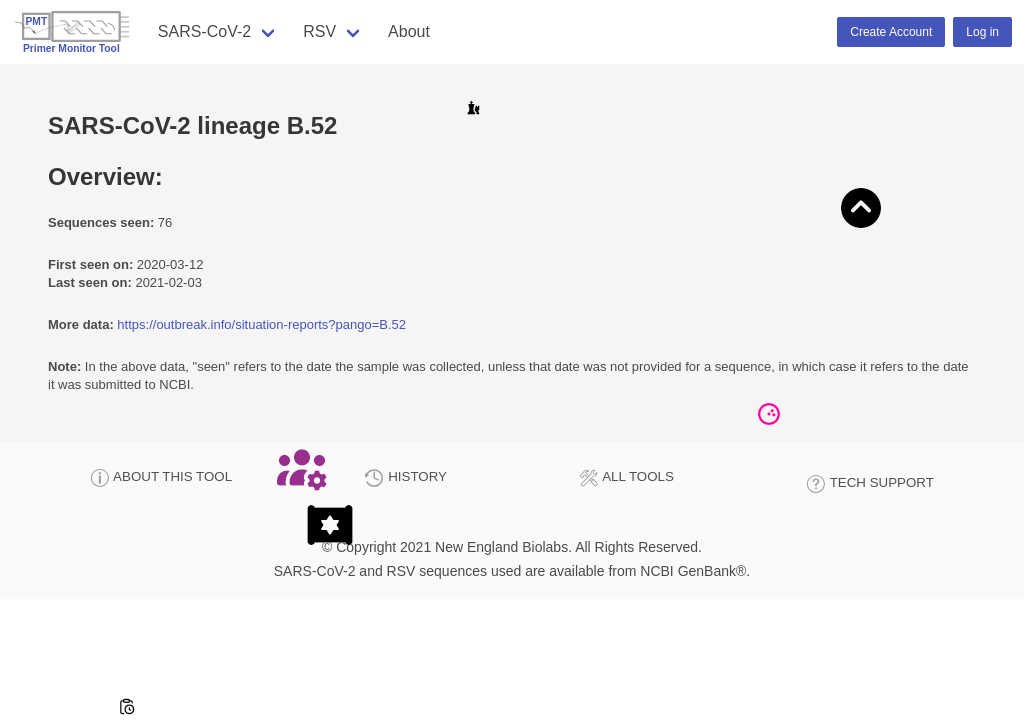 This screenshot has width=1024, height=720. What do you see at coordinates (126, 706) in the screenshot?
I see `view clipboard history` at bounding box center [126, 706].